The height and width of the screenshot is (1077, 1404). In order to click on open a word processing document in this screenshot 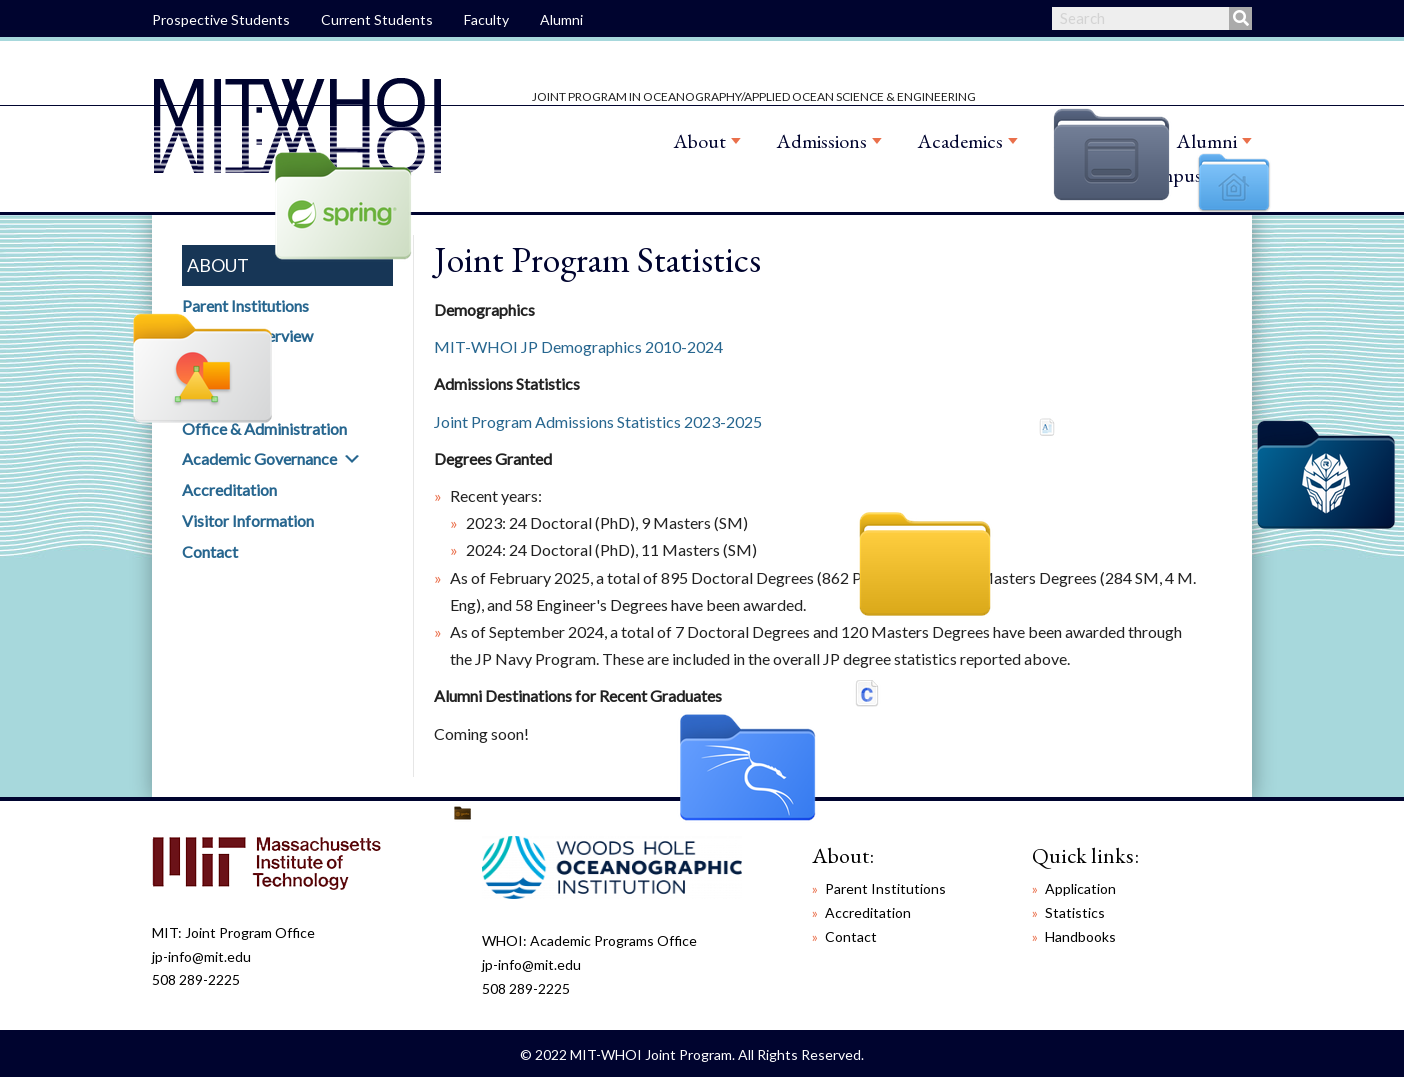, I will do `click(1047, 427)`.